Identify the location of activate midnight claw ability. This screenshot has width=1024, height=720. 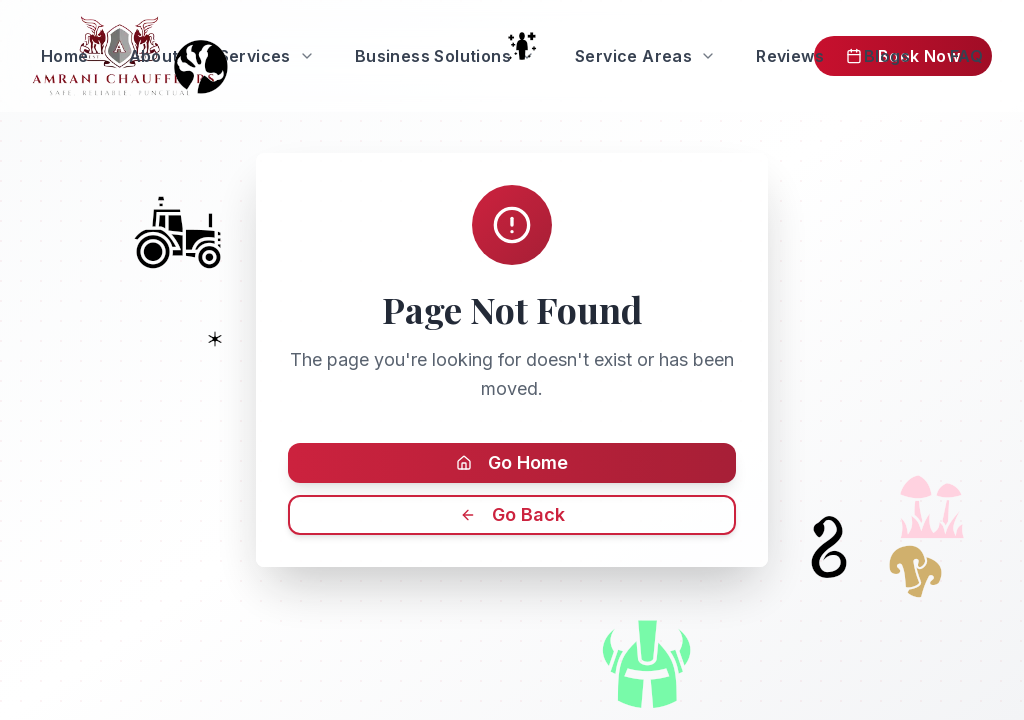
(201, 67).